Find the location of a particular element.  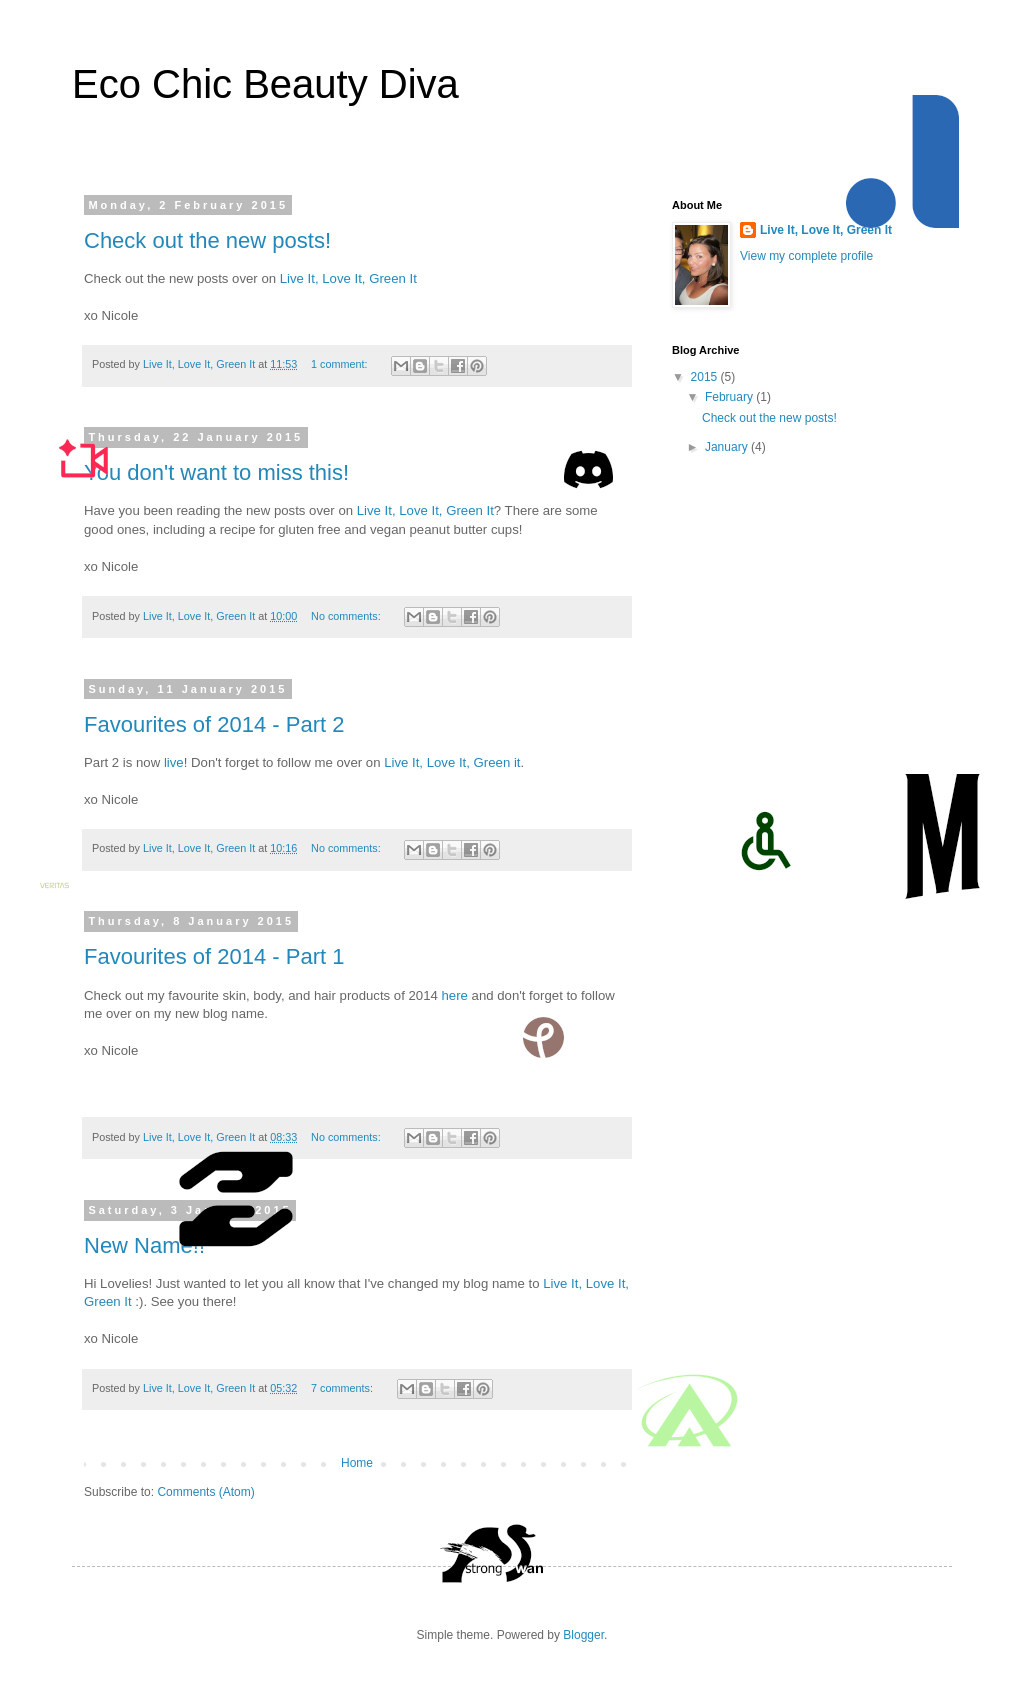

open pixlr photo editing app is located at coordinates (543, 1037).